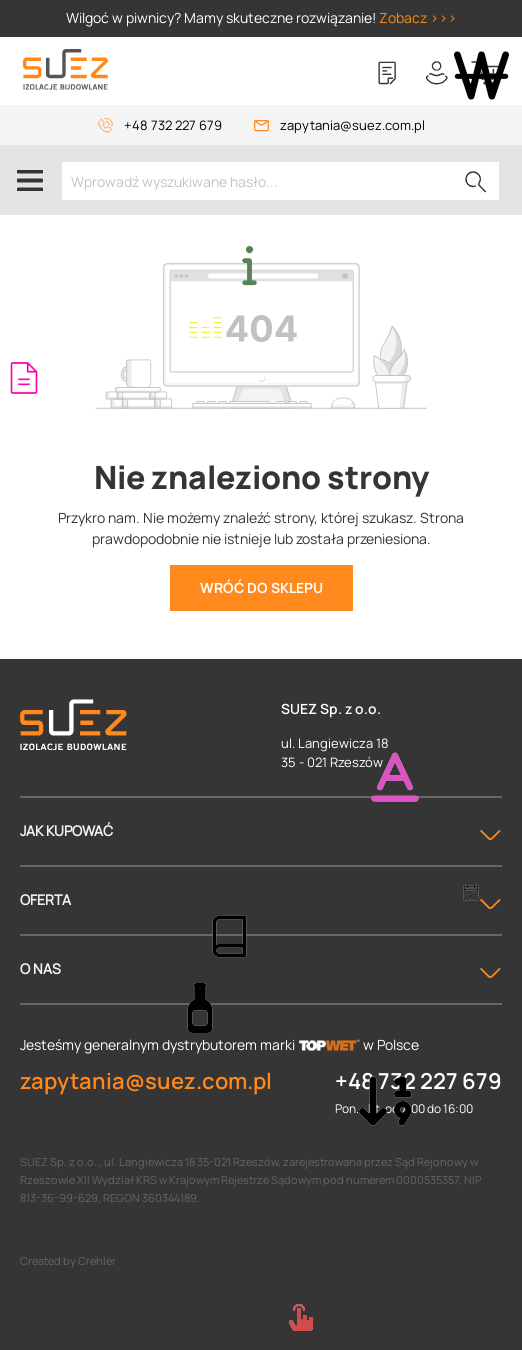 This screenshot has width=522, height=1350. What do you see at coordinates (301, 1318) in the screenshot?
I see `tap to interact with an element` at bounding box center [301, 1318].